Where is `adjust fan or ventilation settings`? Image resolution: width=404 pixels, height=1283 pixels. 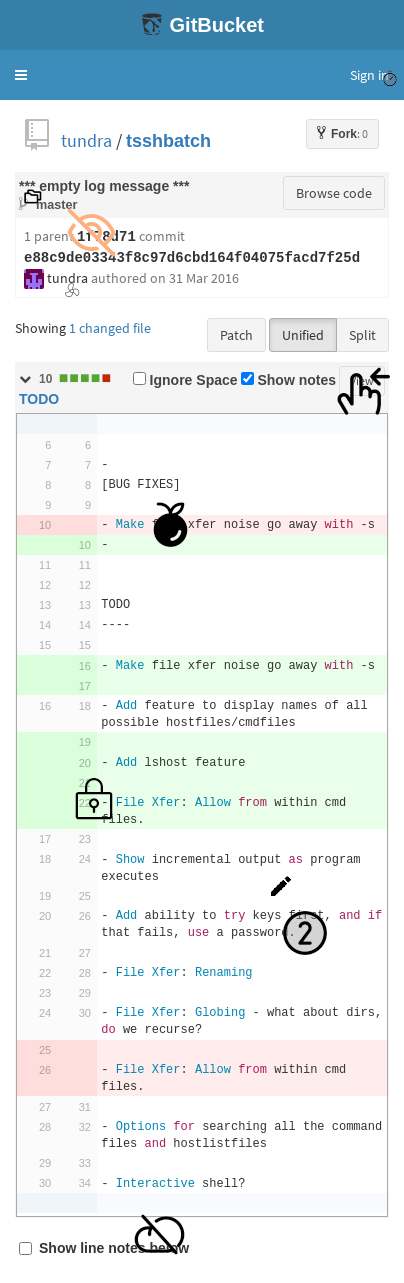
adjust fan or ventilation settings is located at coordinates (72, 291).